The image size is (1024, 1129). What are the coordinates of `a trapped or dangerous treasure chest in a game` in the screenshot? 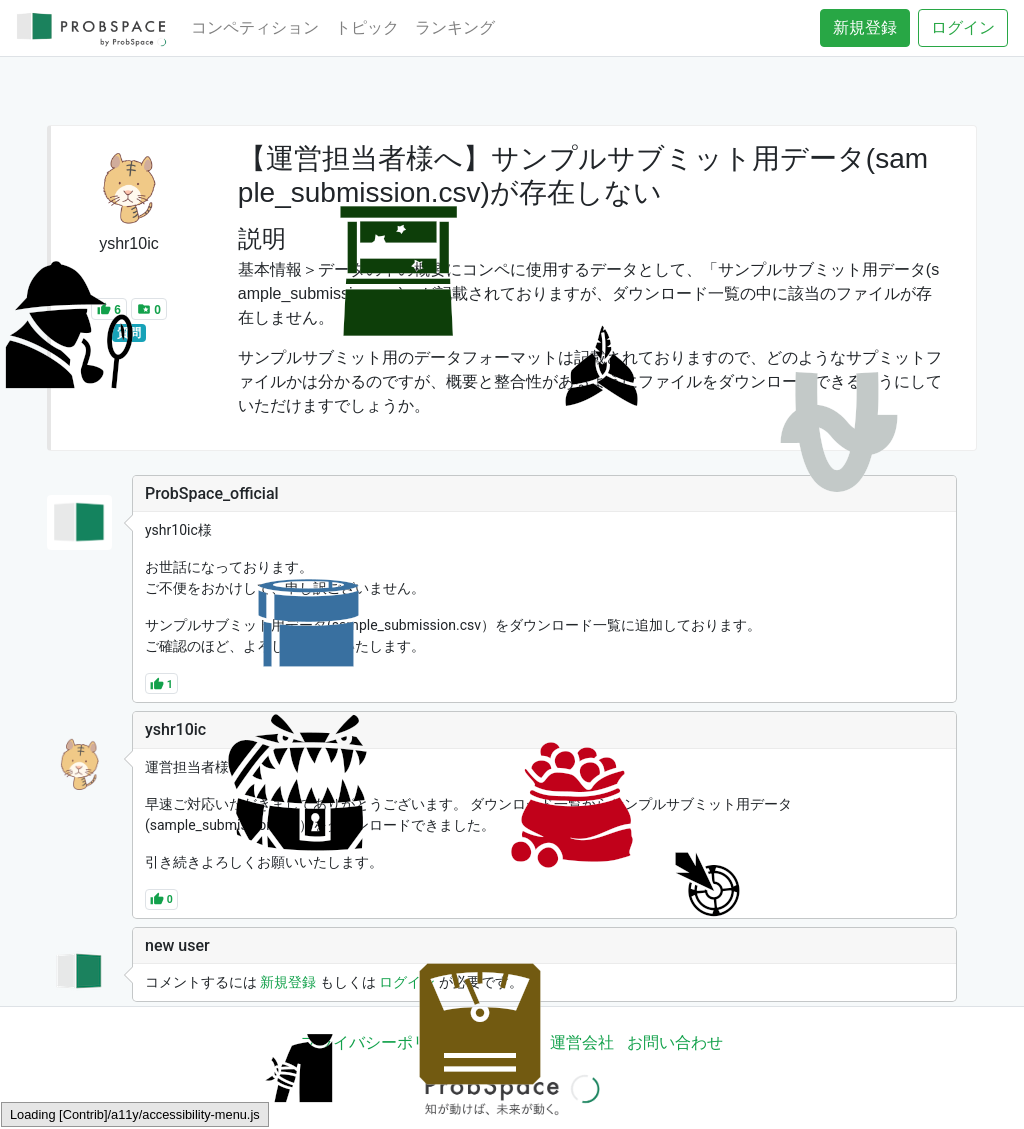 It's located at (297, 782).